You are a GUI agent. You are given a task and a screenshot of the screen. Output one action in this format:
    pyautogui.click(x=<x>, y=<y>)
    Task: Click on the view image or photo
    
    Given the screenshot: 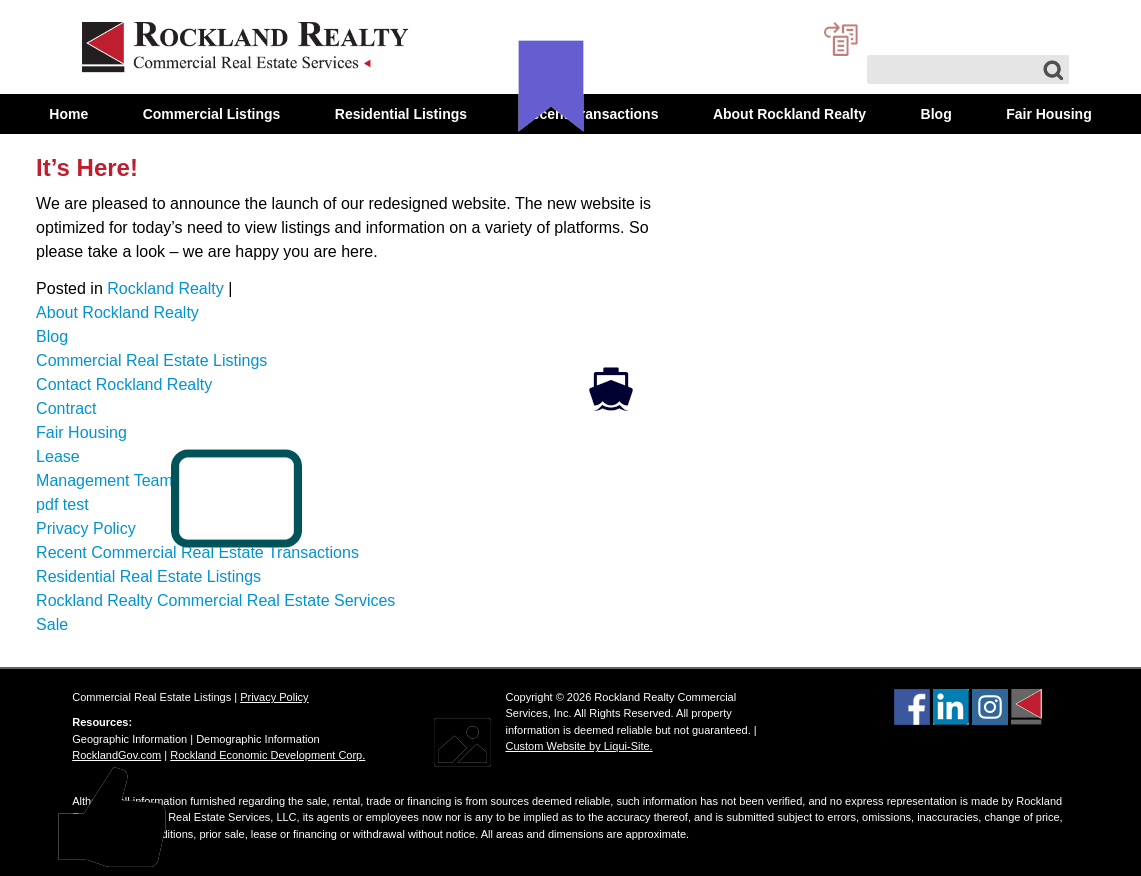 What is the action you would take?
    pyautogui.click(x=462, y=742)
    